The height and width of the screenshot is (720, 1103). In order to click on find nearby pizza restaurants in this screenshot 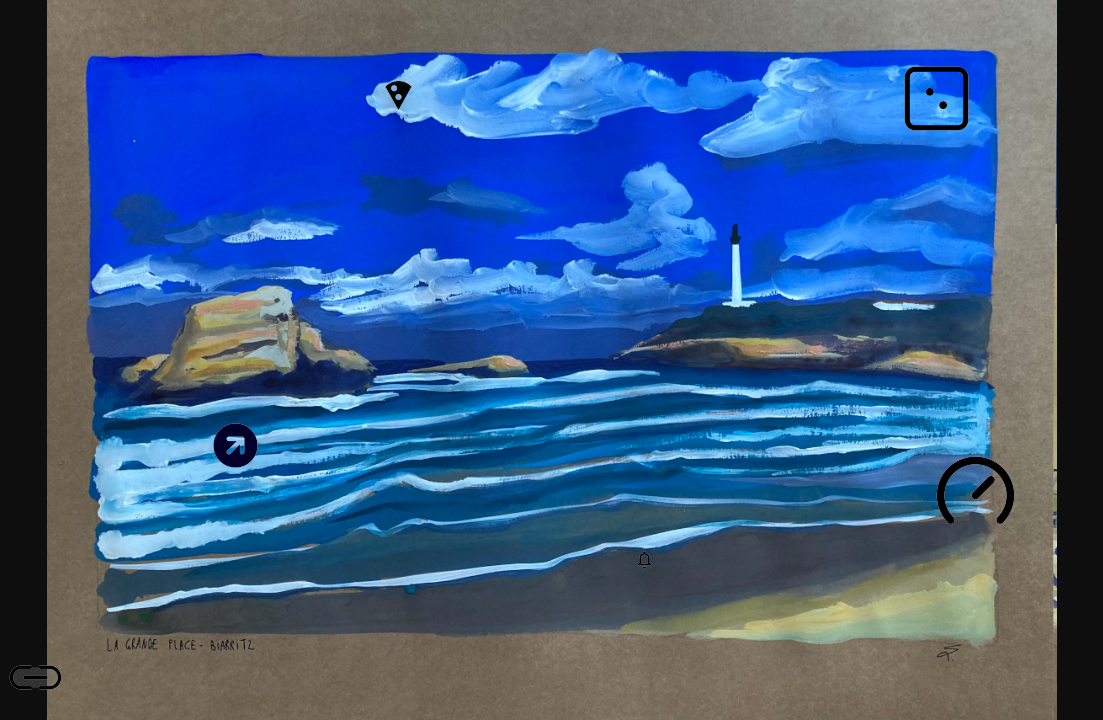, I will do `click(398, 95)`.